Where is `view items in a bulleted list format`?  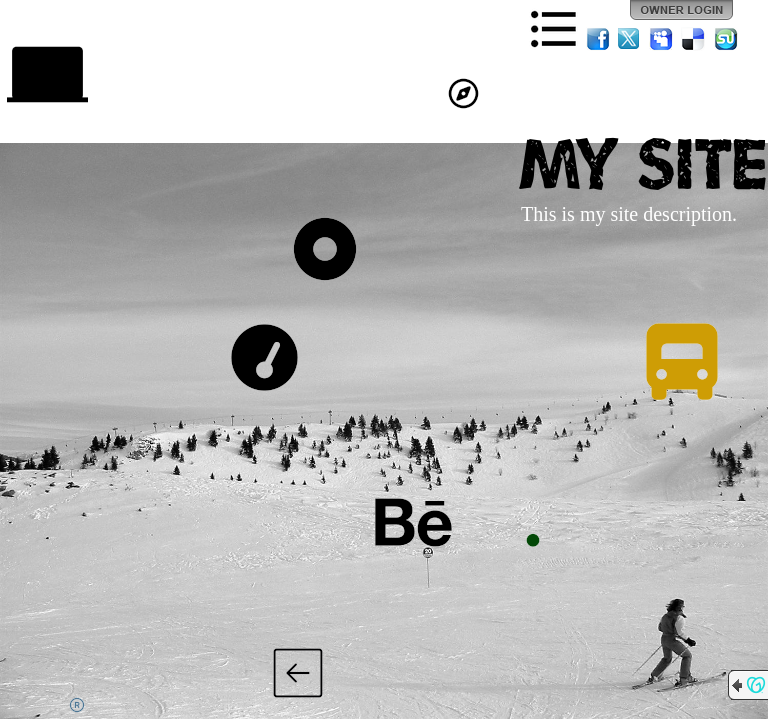 view items in a bulleted list format is located at coordinates (554, 29).